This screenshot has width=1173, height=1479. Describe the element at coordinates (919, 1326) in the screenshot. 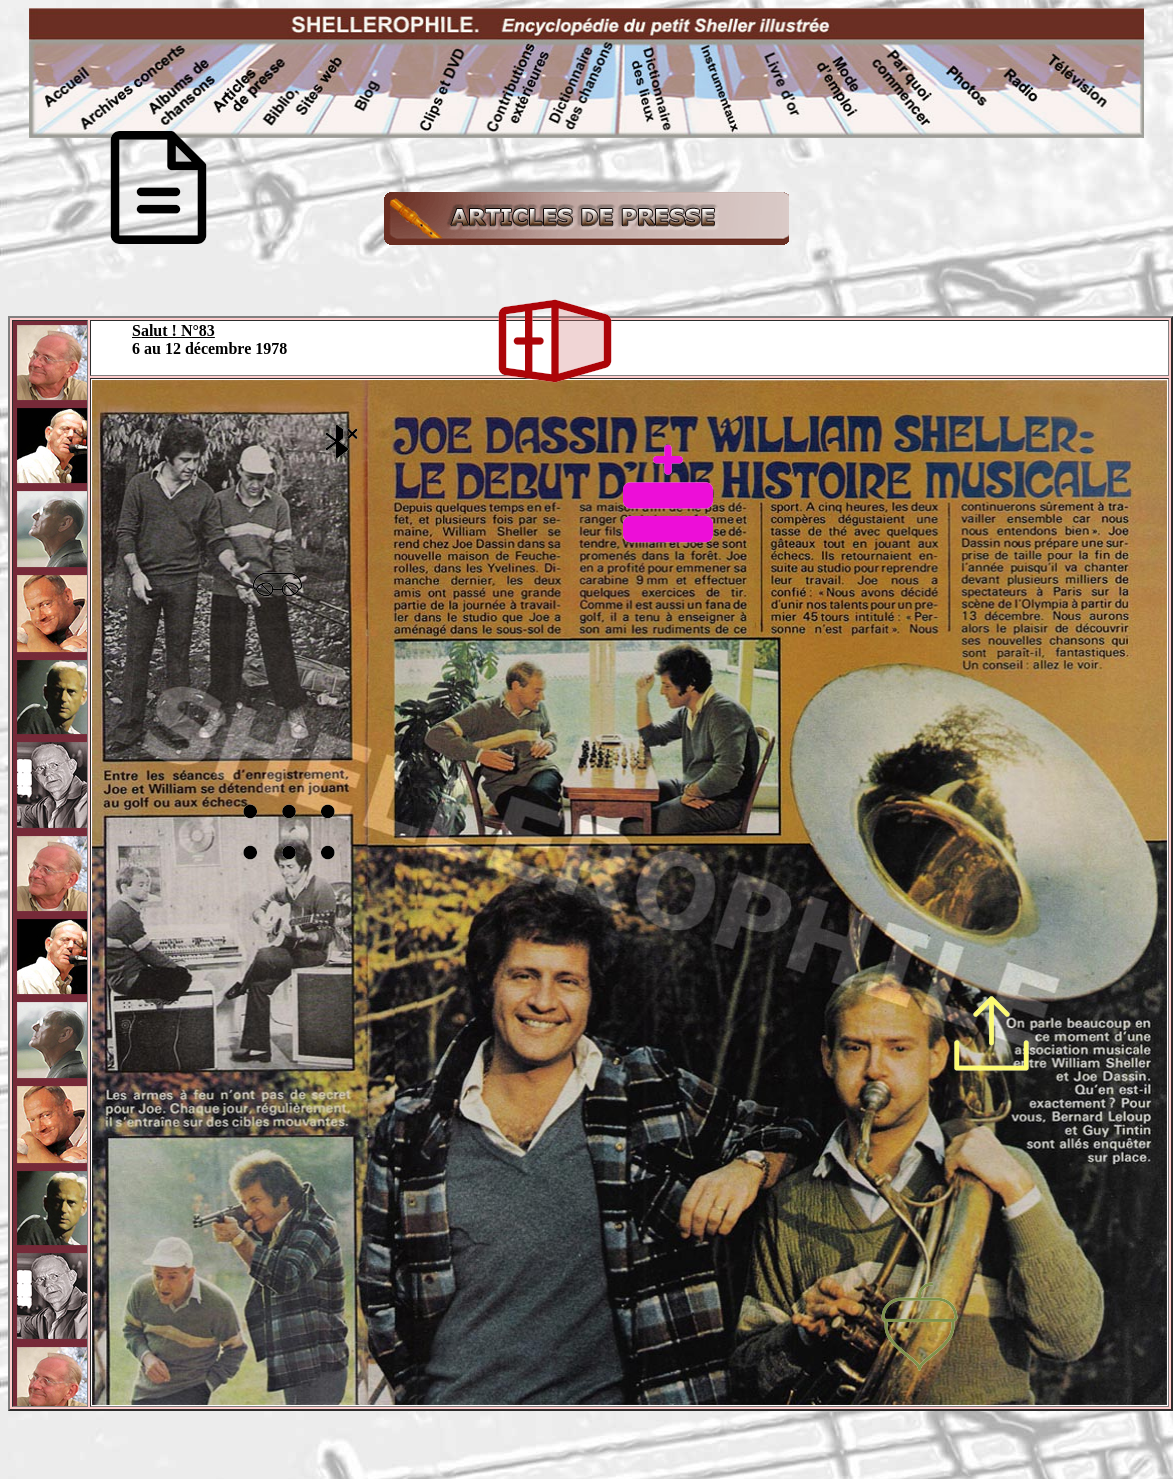

I see `nature or outdoors category indicator` at that location.